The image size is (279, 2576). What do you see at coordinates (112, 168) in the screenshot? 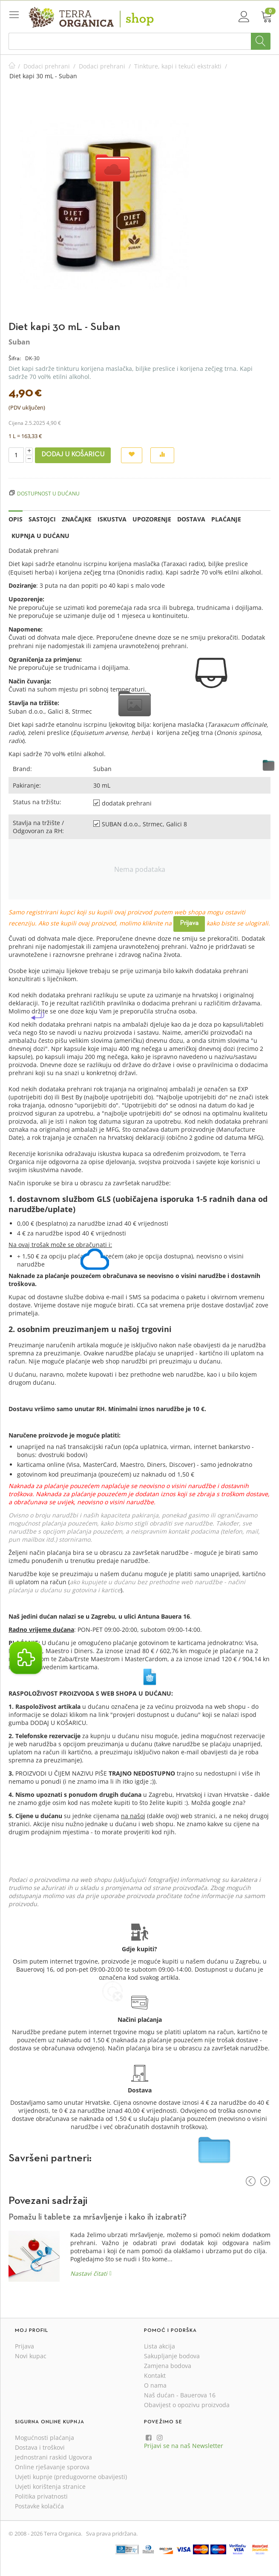
I see `access cloud-synced files and folders` at bounding box center [112, 168].